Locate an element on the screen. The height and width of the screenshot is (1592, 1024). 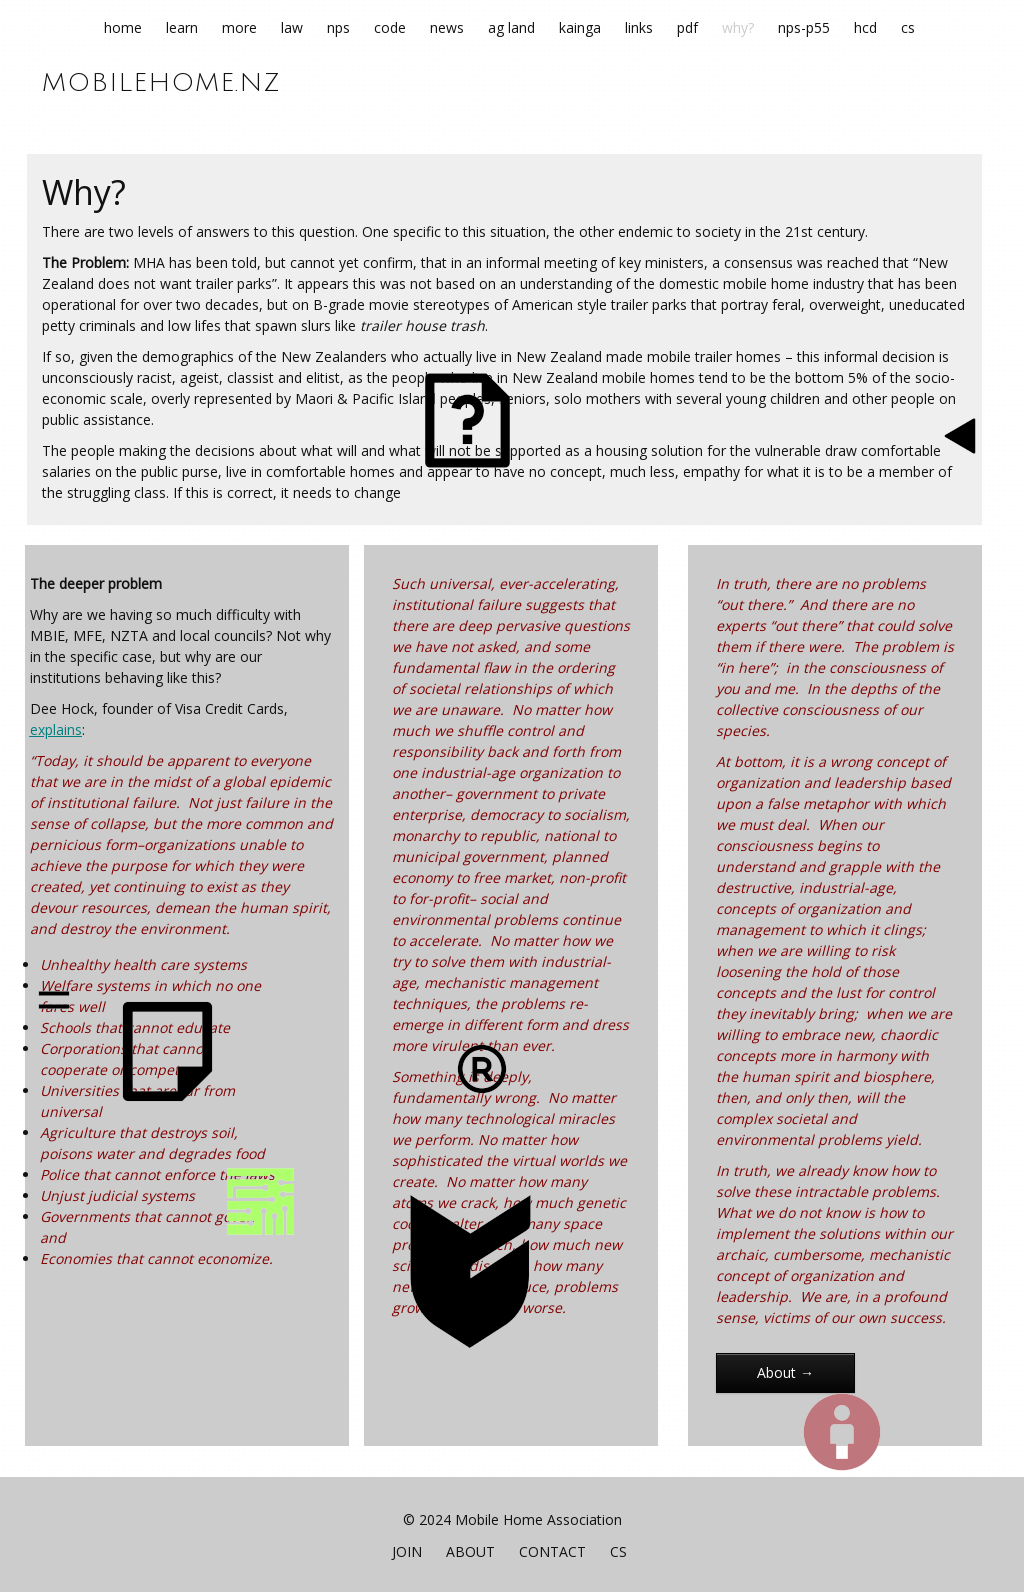
visit Big Cartel website or app is located at coordinates (470, 1271).